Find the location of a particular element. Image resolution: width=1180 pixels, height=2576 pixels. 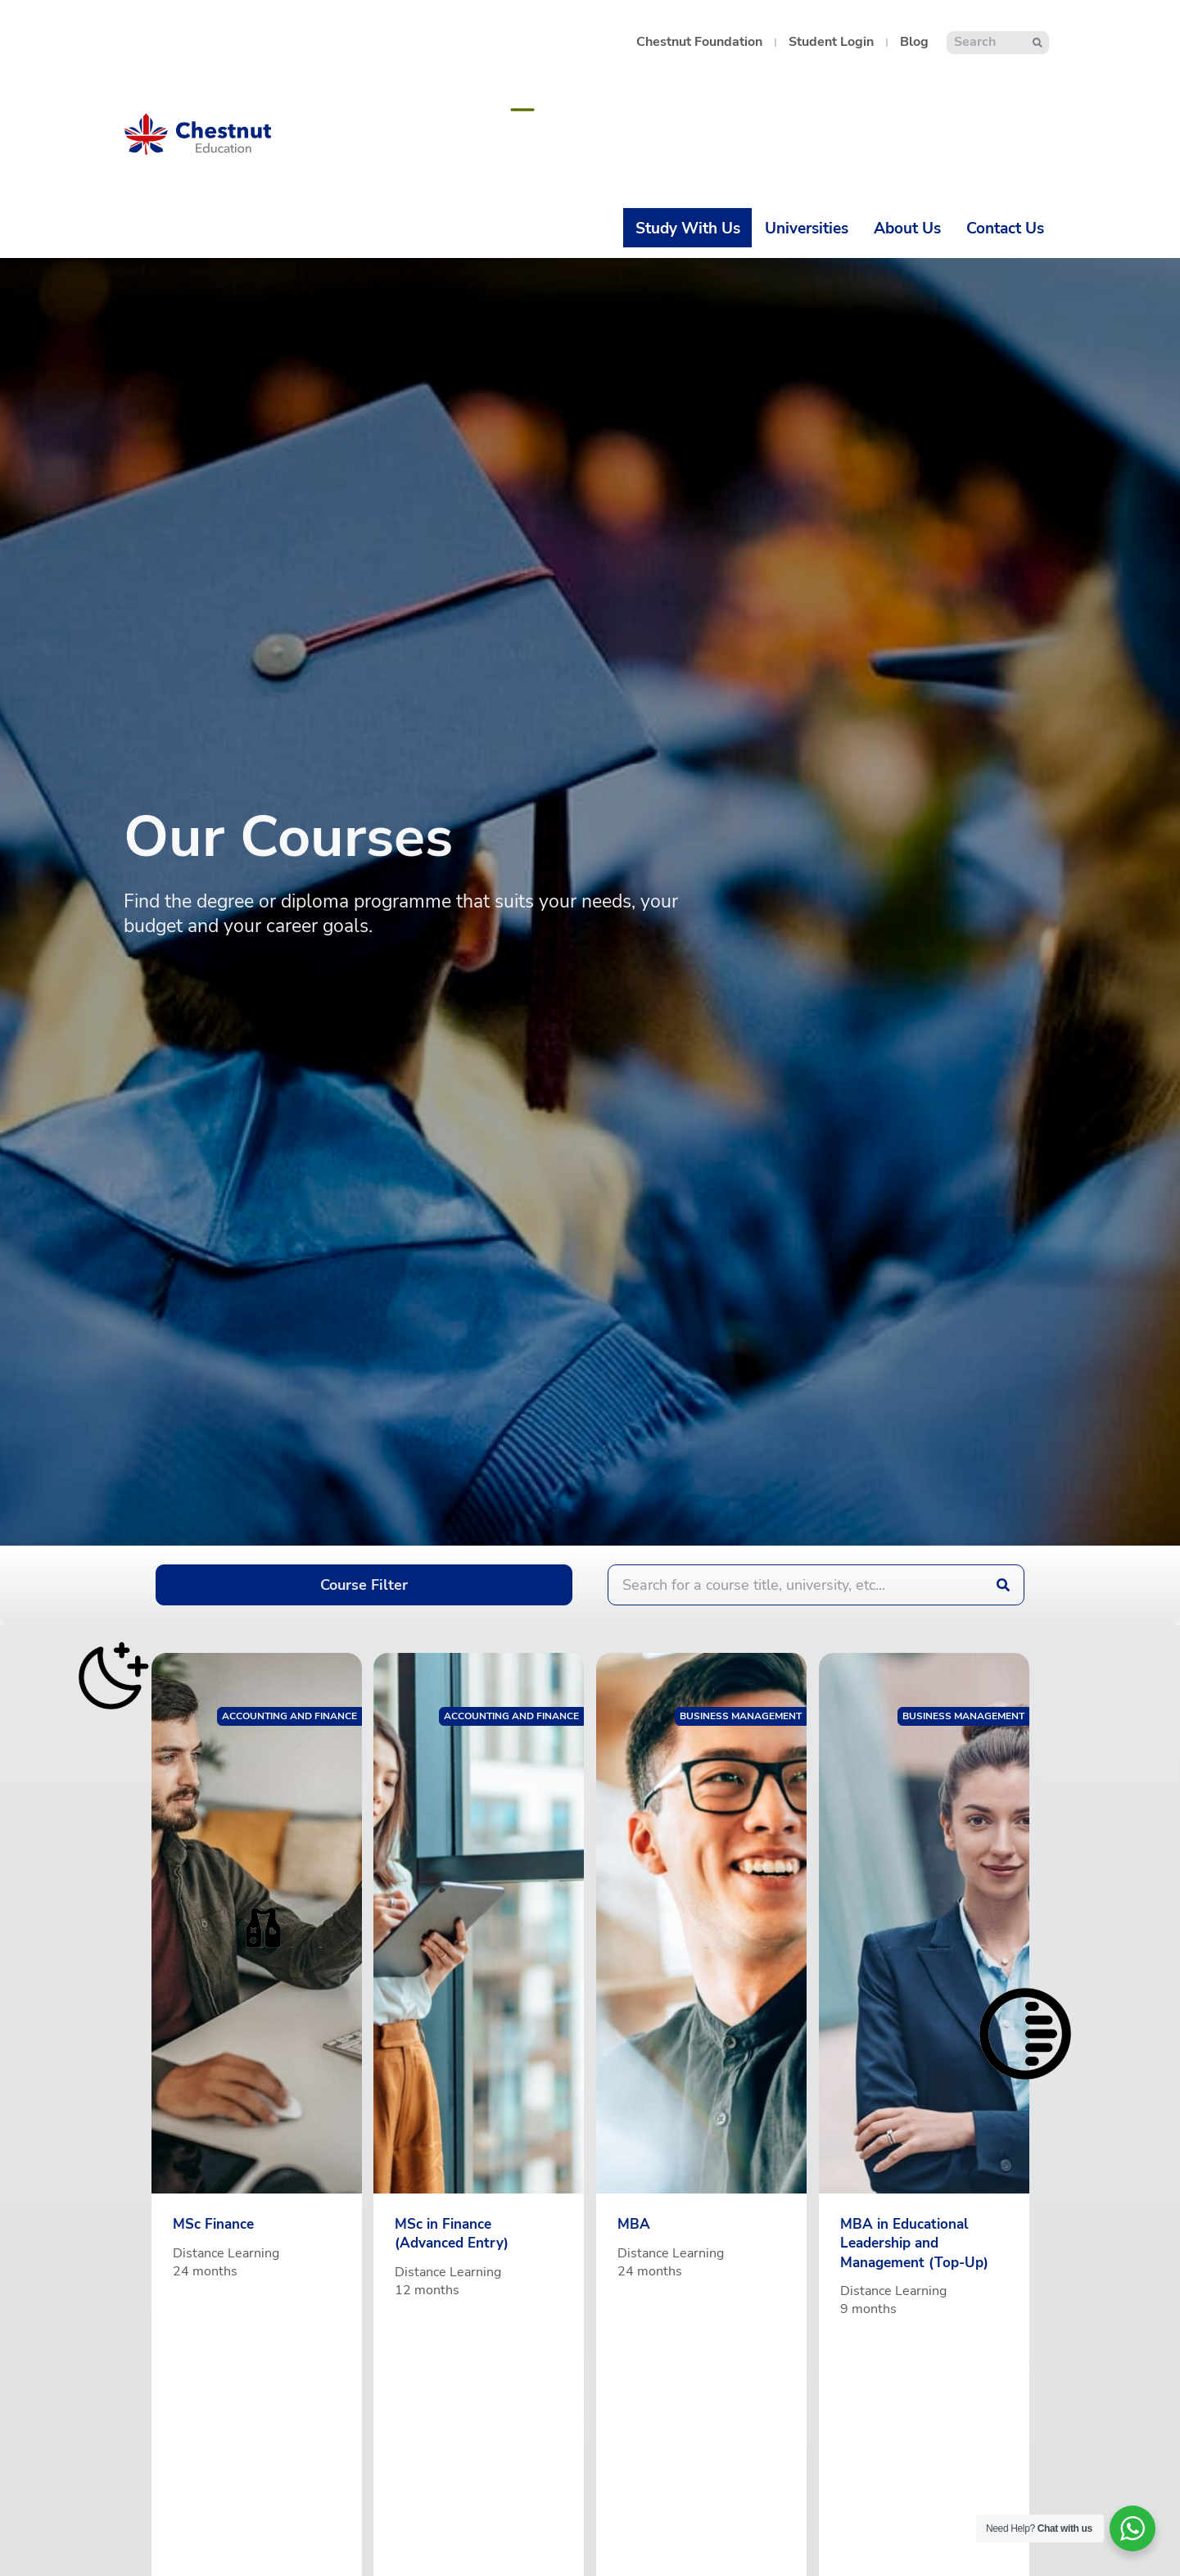

enable dark mode or night theme is located at coordinates (111, 1677).